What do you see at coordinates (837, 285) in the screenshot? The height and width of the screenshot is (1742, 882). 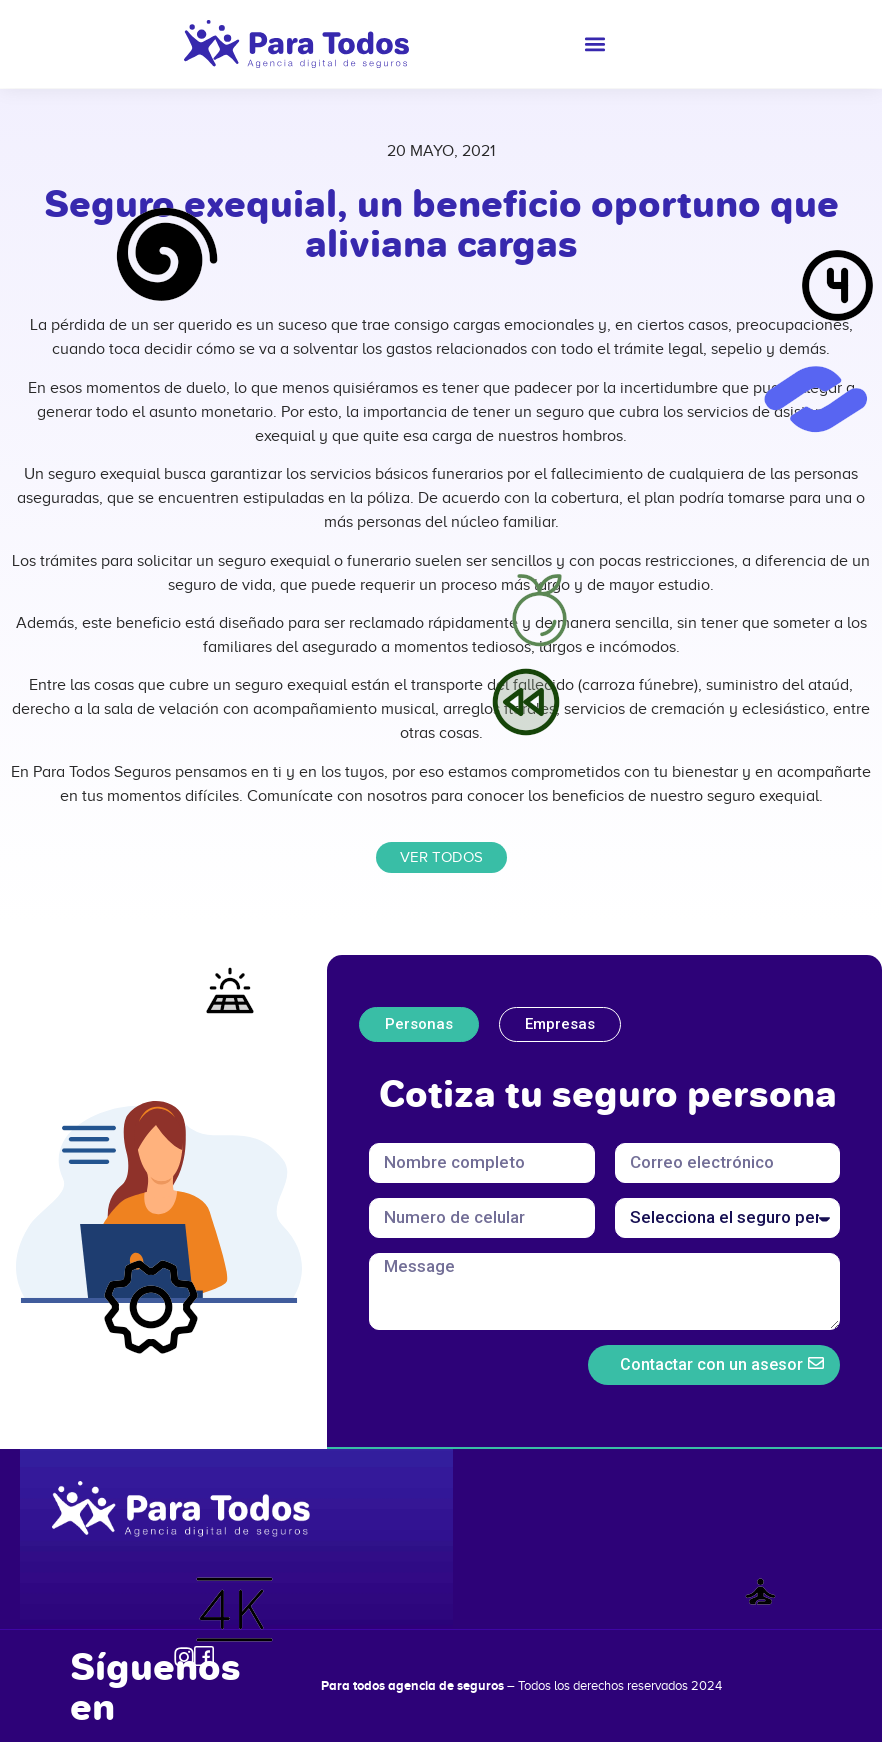 I see `step 4 in a multi-step process` at bounding box center [837, 285].